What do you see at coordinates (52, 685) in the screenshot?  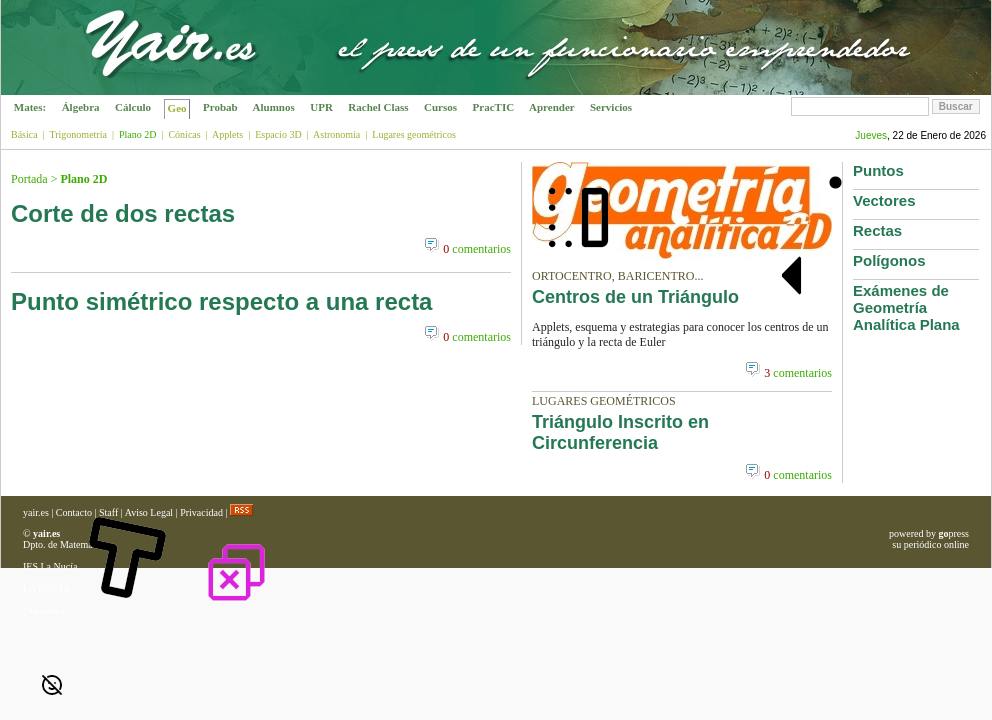 I see `disable mood or emotion tracking` at bounding box center [52, 685].